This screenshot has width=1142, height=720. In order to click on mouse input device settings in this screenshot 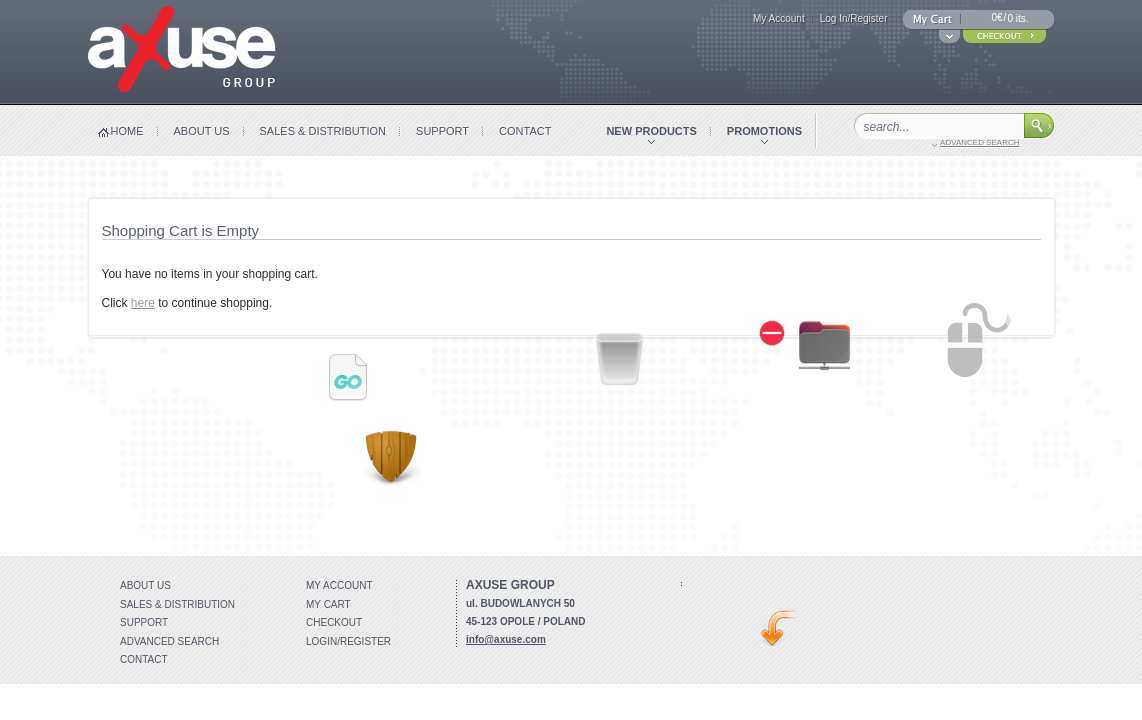, I will do `click(972, 342)`.